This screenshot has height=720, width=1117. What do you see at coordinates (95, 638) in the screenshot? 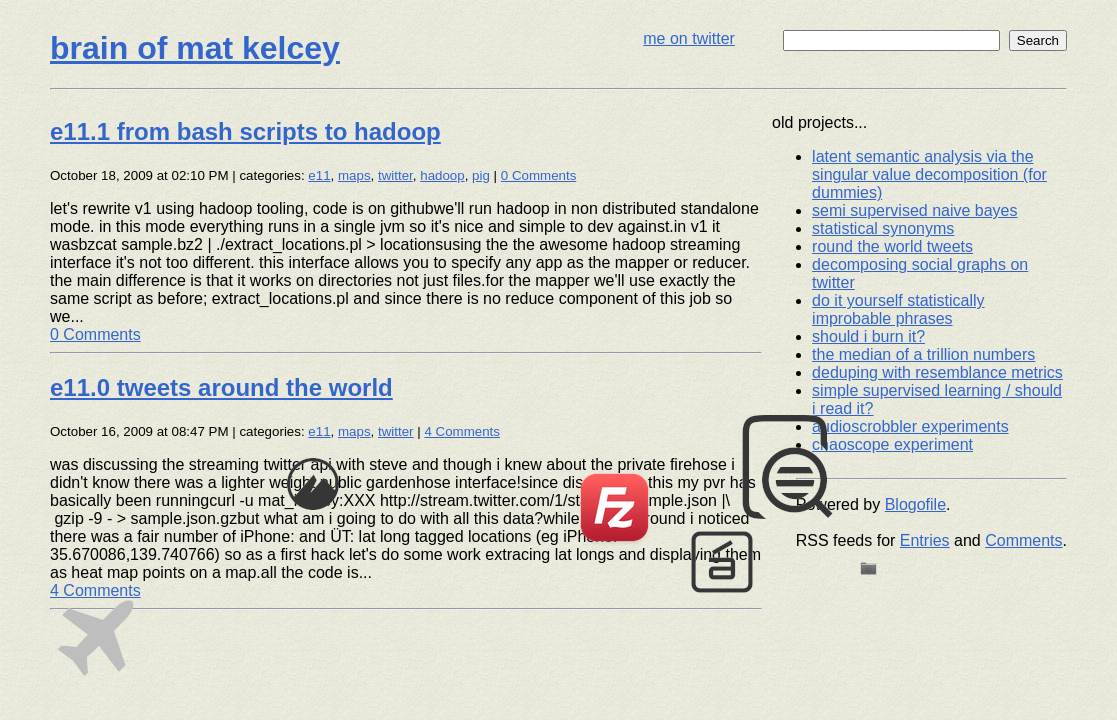
I see `indicates airplane mode is enabled` at bounding box center [95, 638].